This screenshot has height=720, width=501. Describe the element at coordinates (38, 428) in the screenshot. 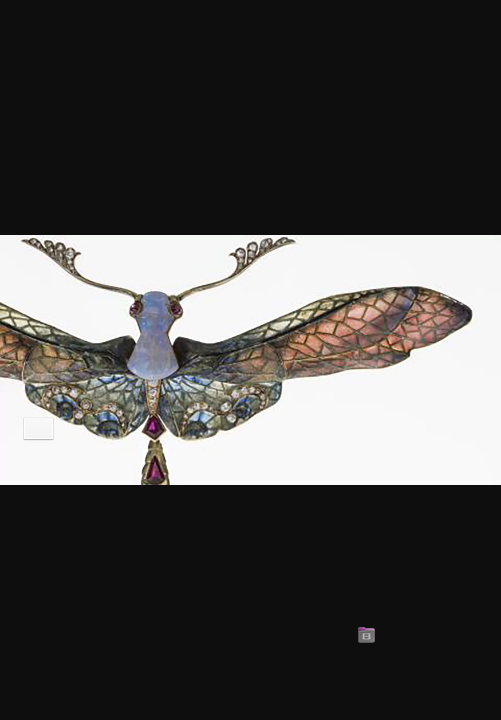

I see `magic trackpad connected via bluetooth` at that location.